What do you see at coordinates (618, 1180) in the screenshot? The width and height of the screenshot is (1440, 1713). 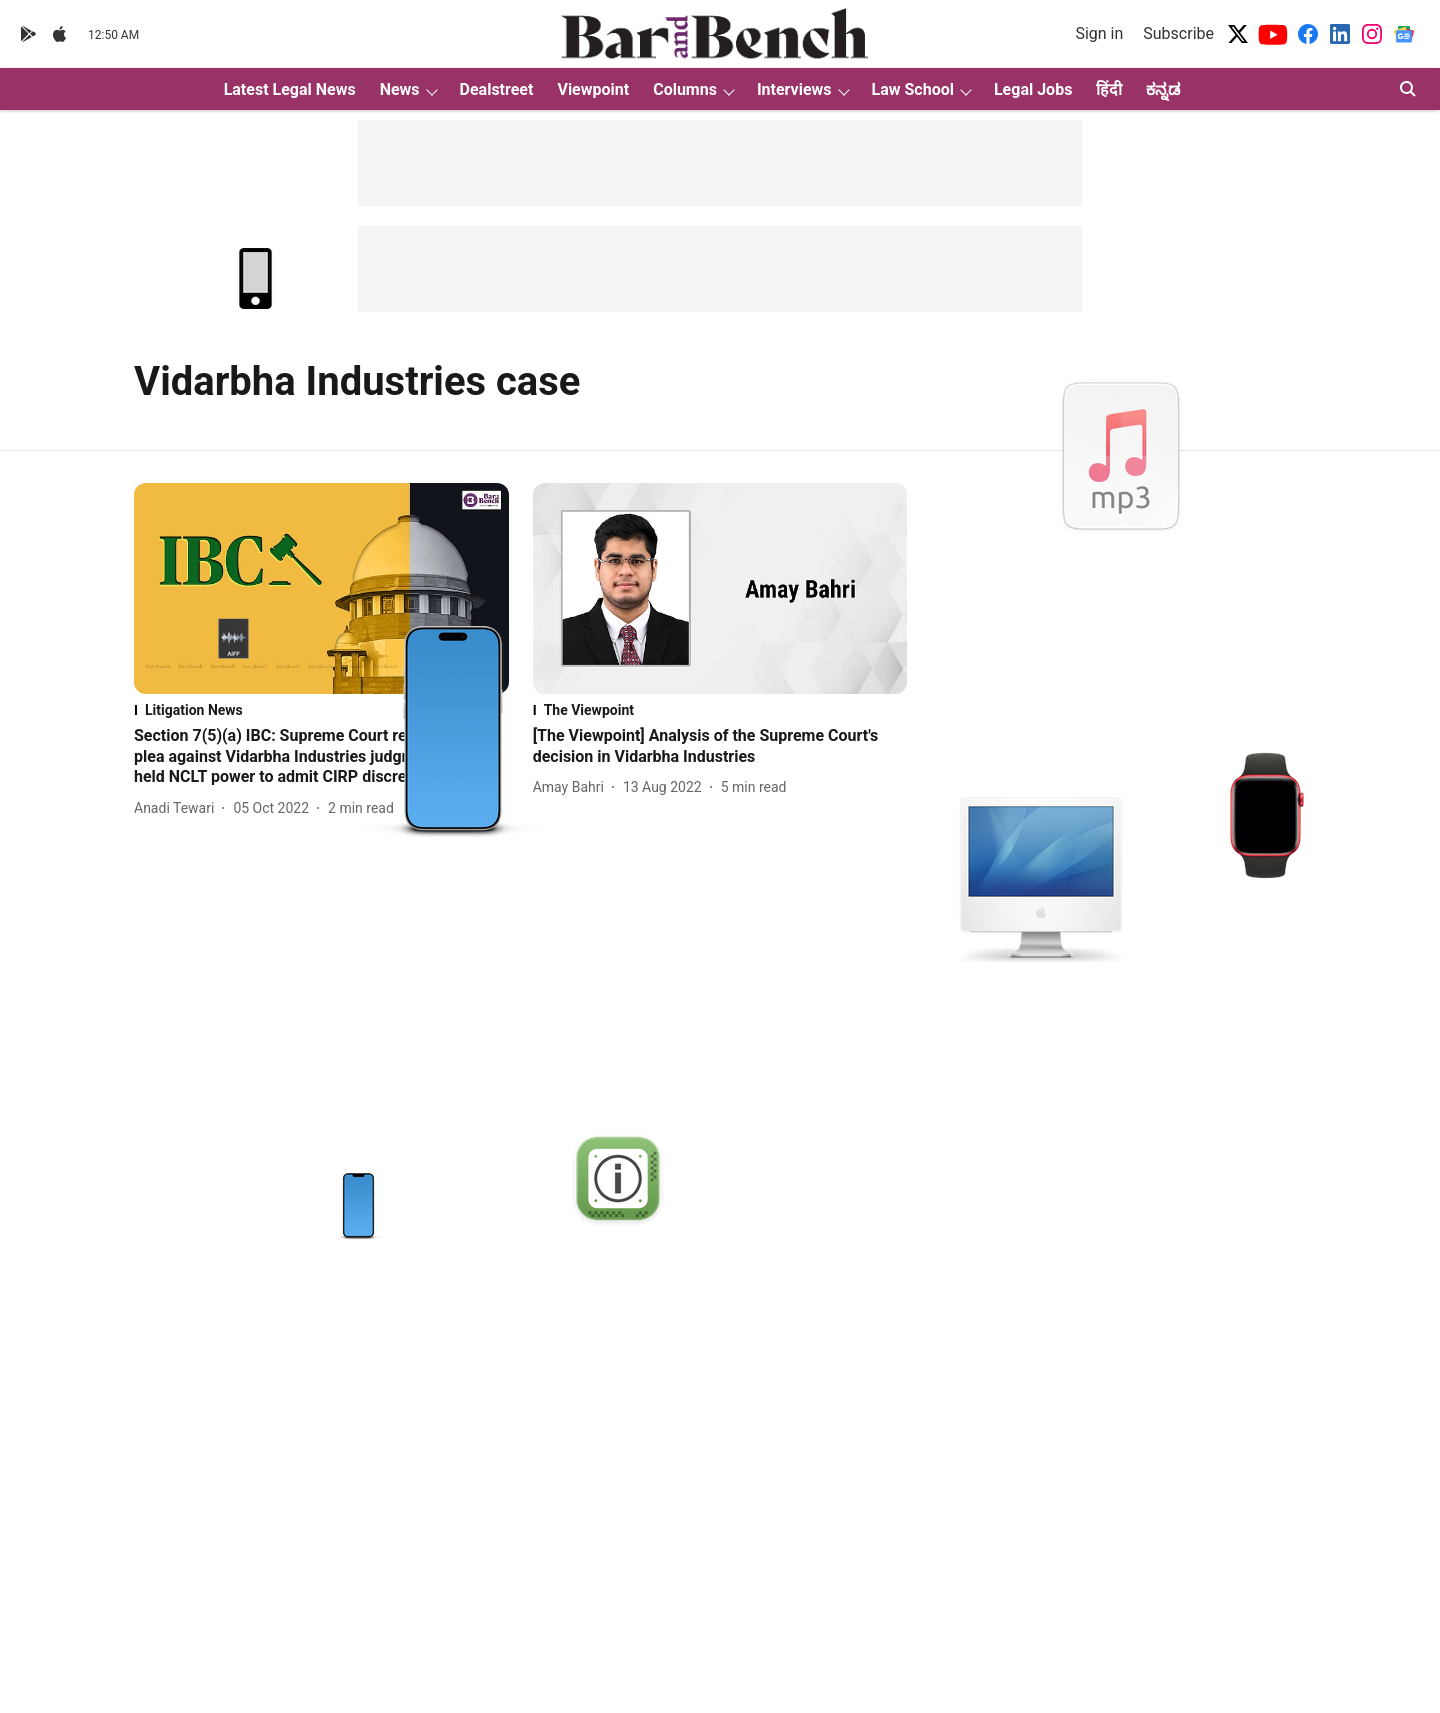 I see `view hardware information and system specs` at bounding box center [618, 1180].